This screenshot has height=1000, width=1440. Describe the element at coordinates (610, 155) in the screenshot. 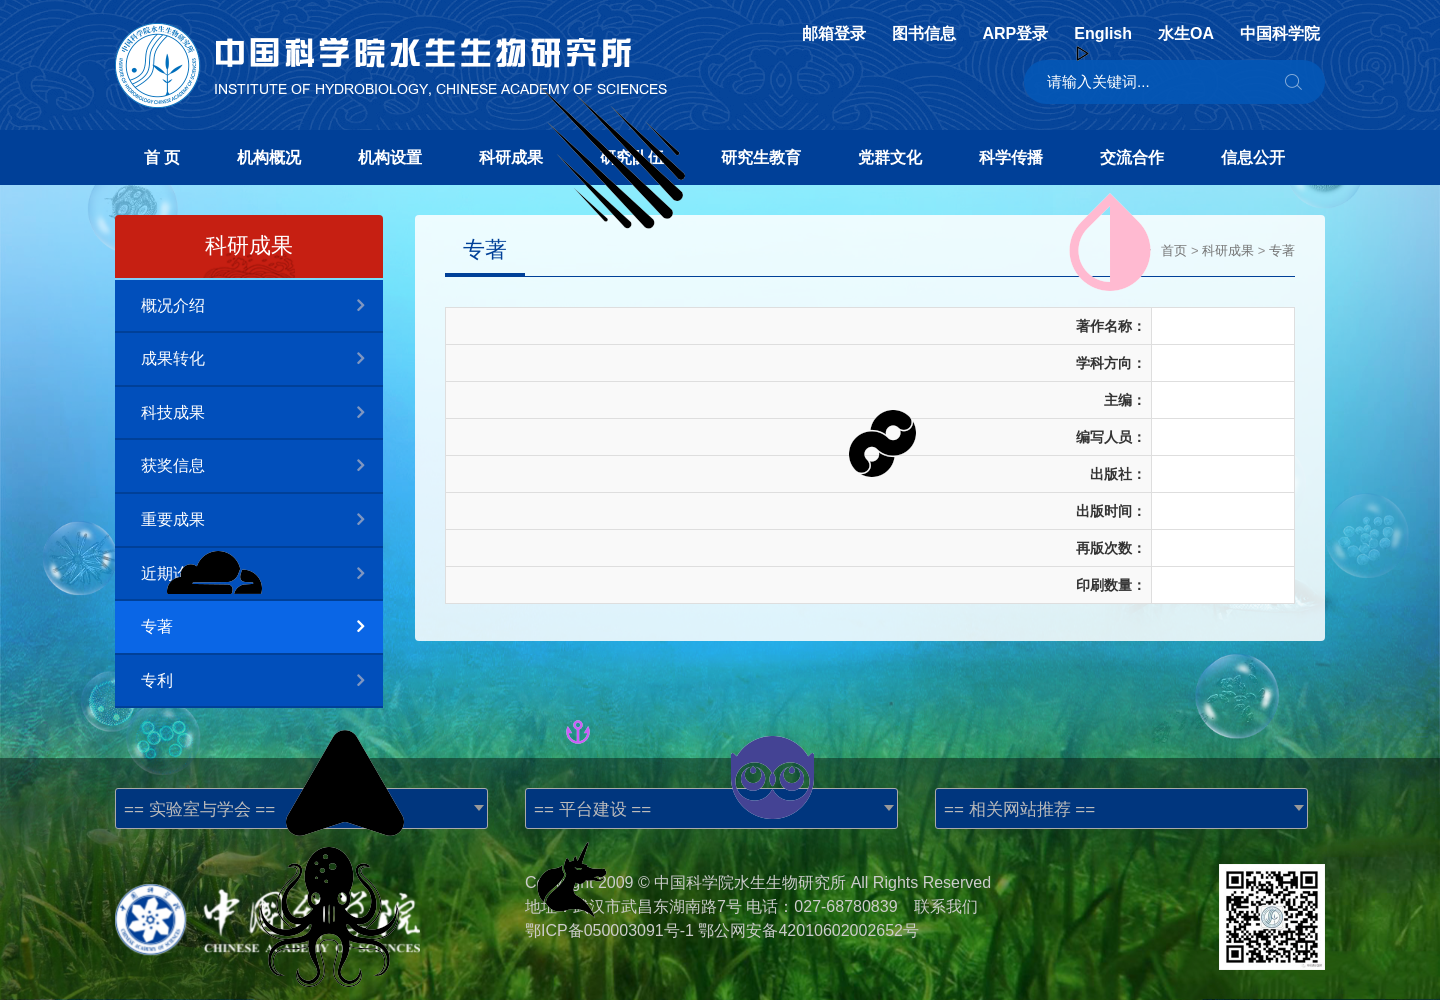

I see `meteor framework logo` at that location.